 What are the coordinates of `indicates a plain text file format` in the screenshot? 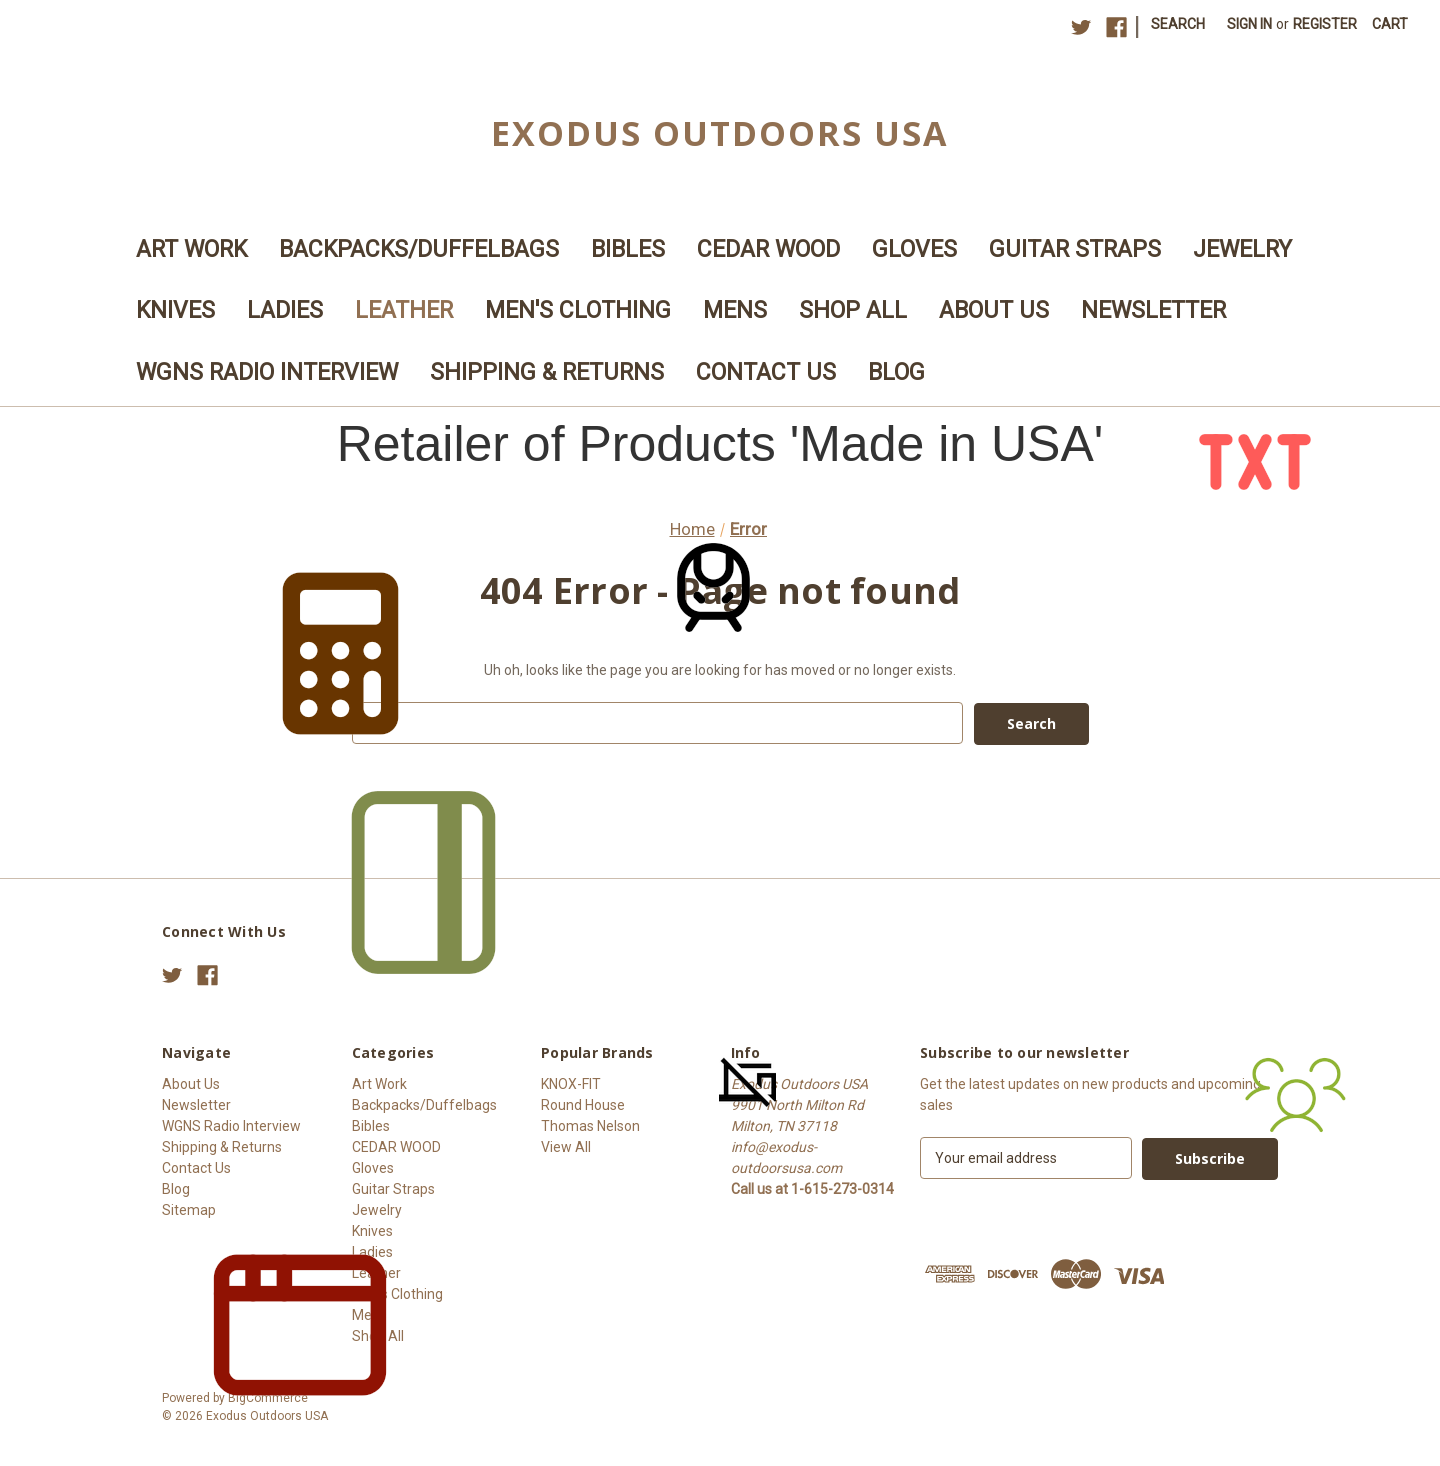 It's located at (1255, 462).